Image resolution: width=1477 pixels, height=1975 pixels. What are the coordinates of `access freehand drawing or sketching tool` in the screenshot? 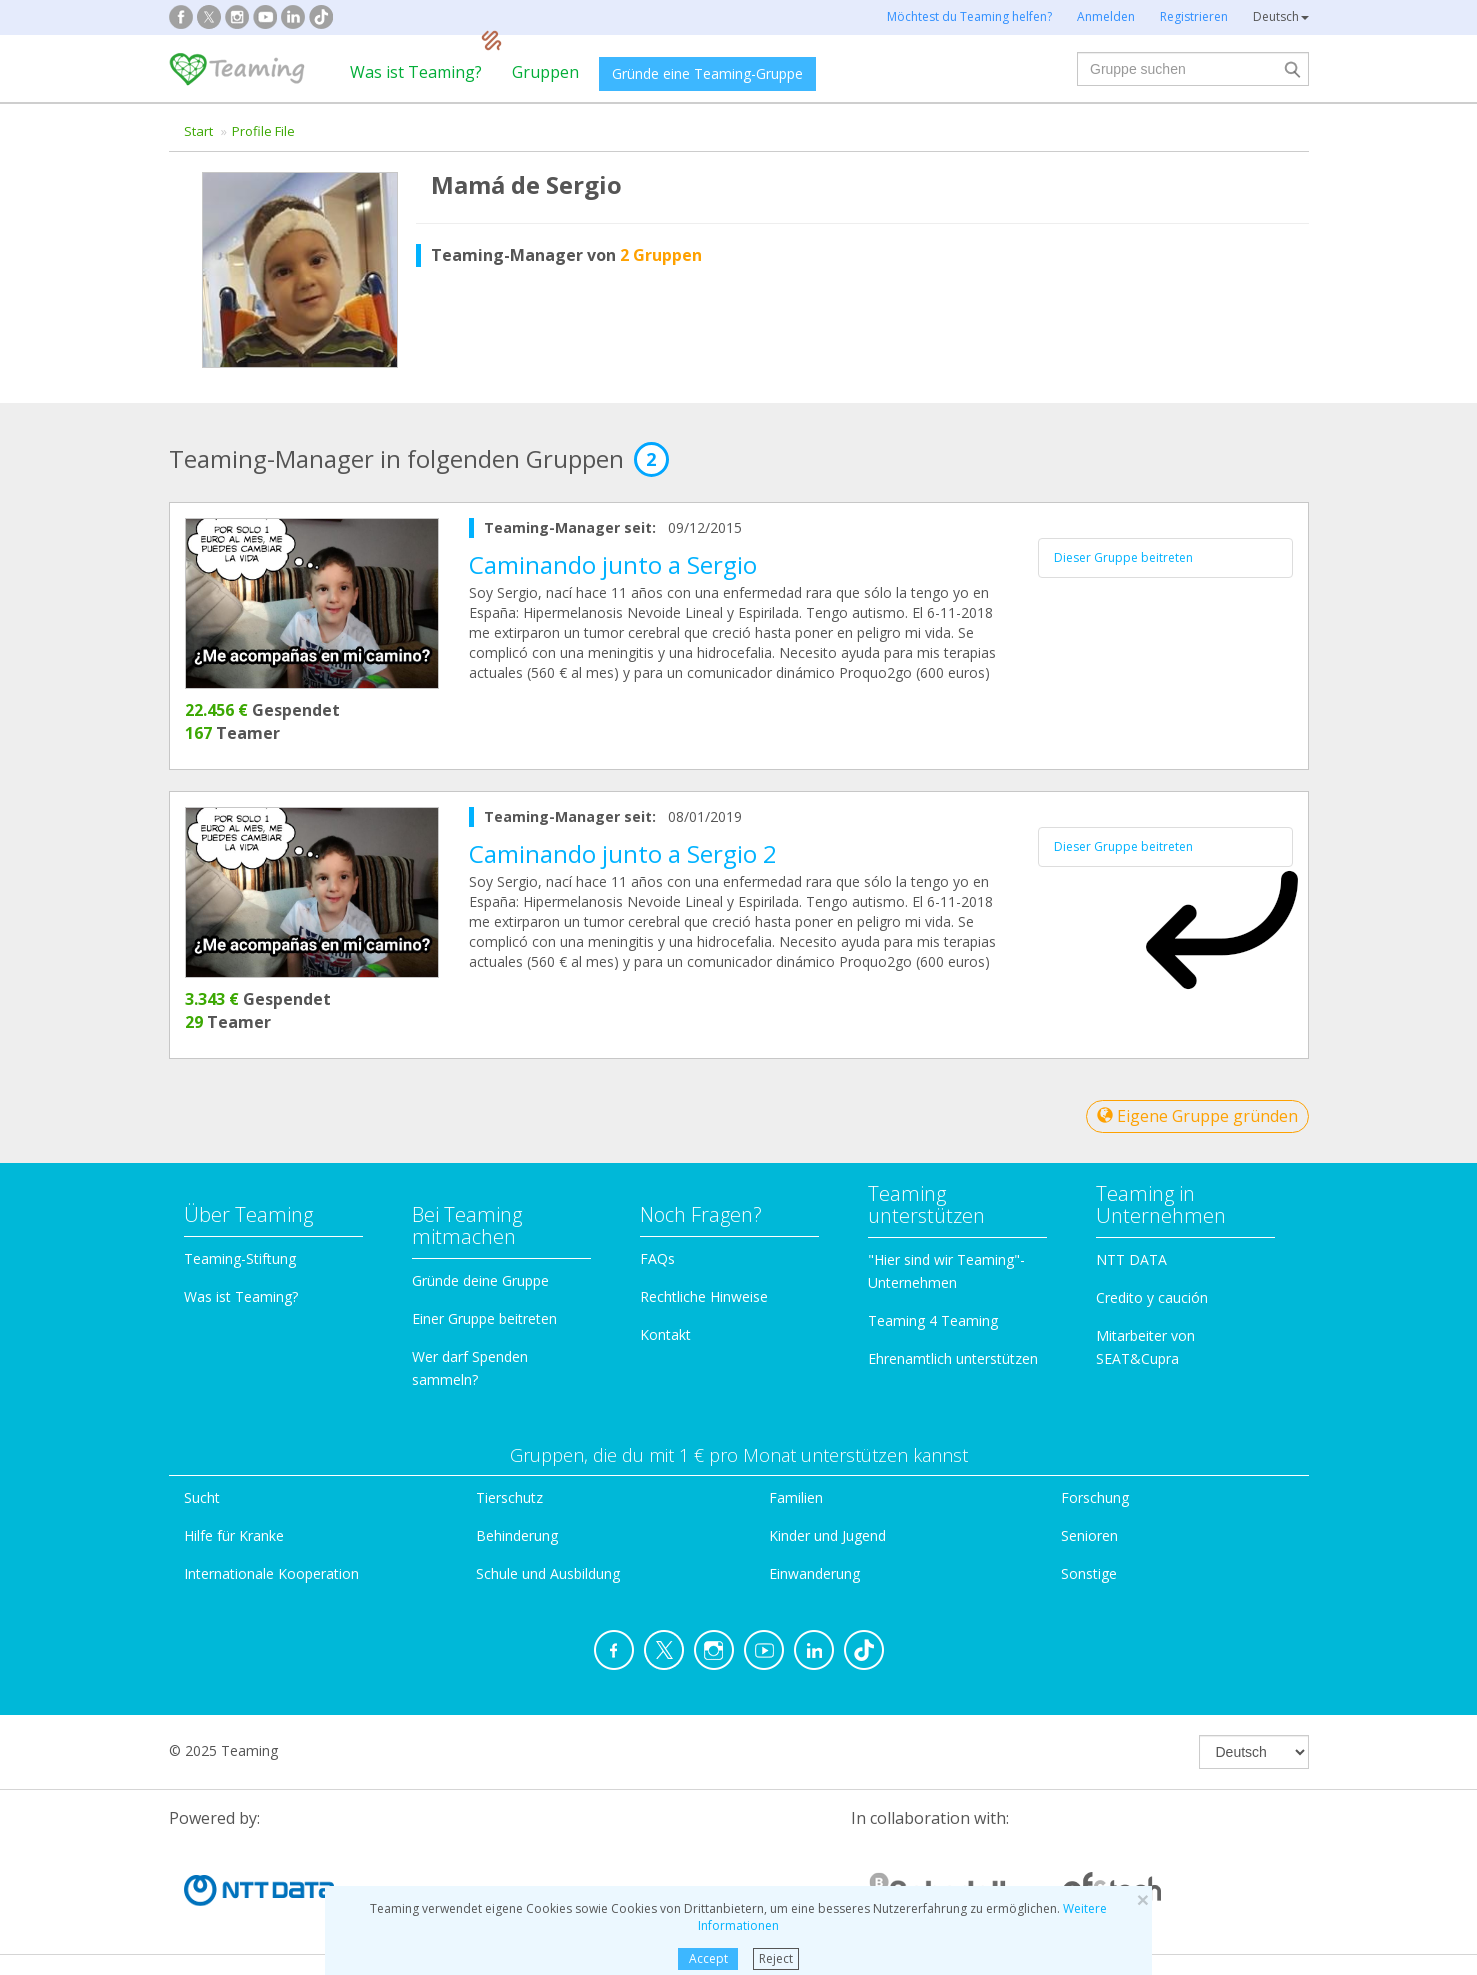 It's located at (491, 40).